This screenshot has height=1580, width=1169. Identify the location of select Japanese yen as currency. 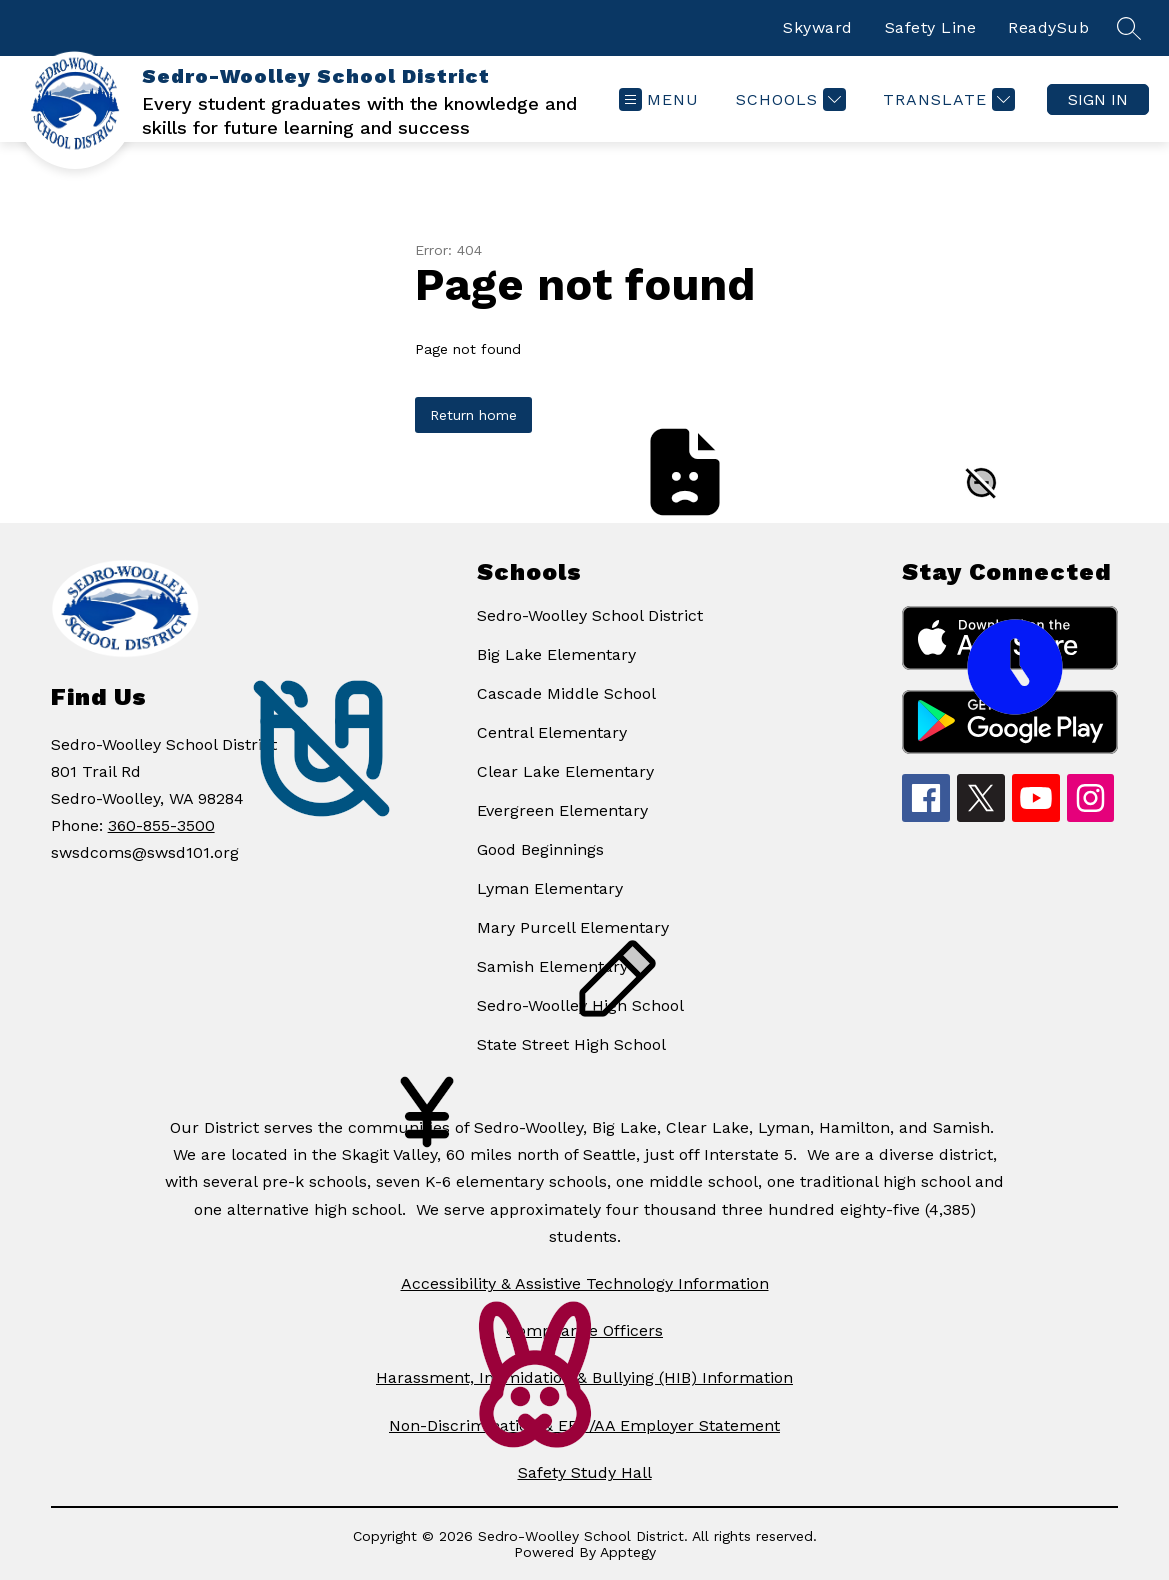
(427, 1112).